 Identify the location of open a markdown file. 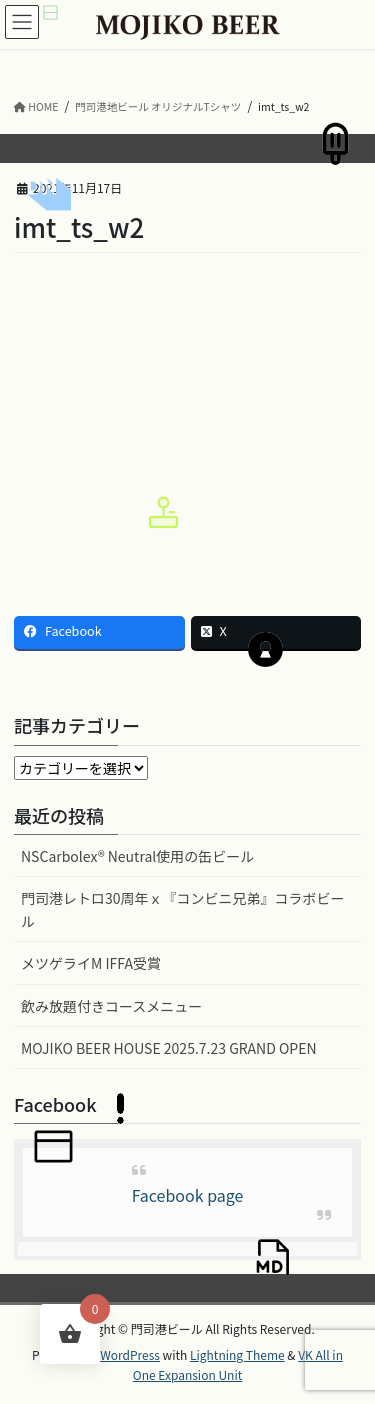
(273, 1257).